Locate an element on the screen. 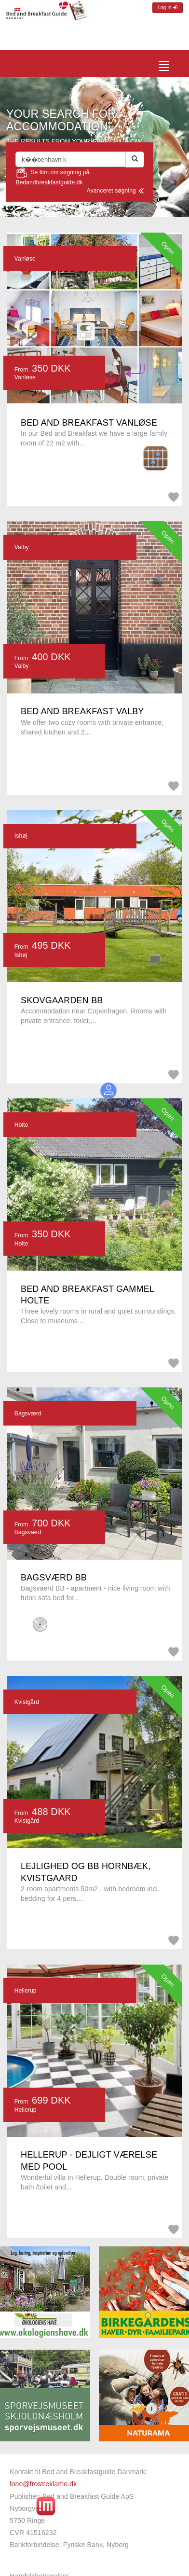  indicates a personal or user-owned item is located at coordinates (108, 1091).